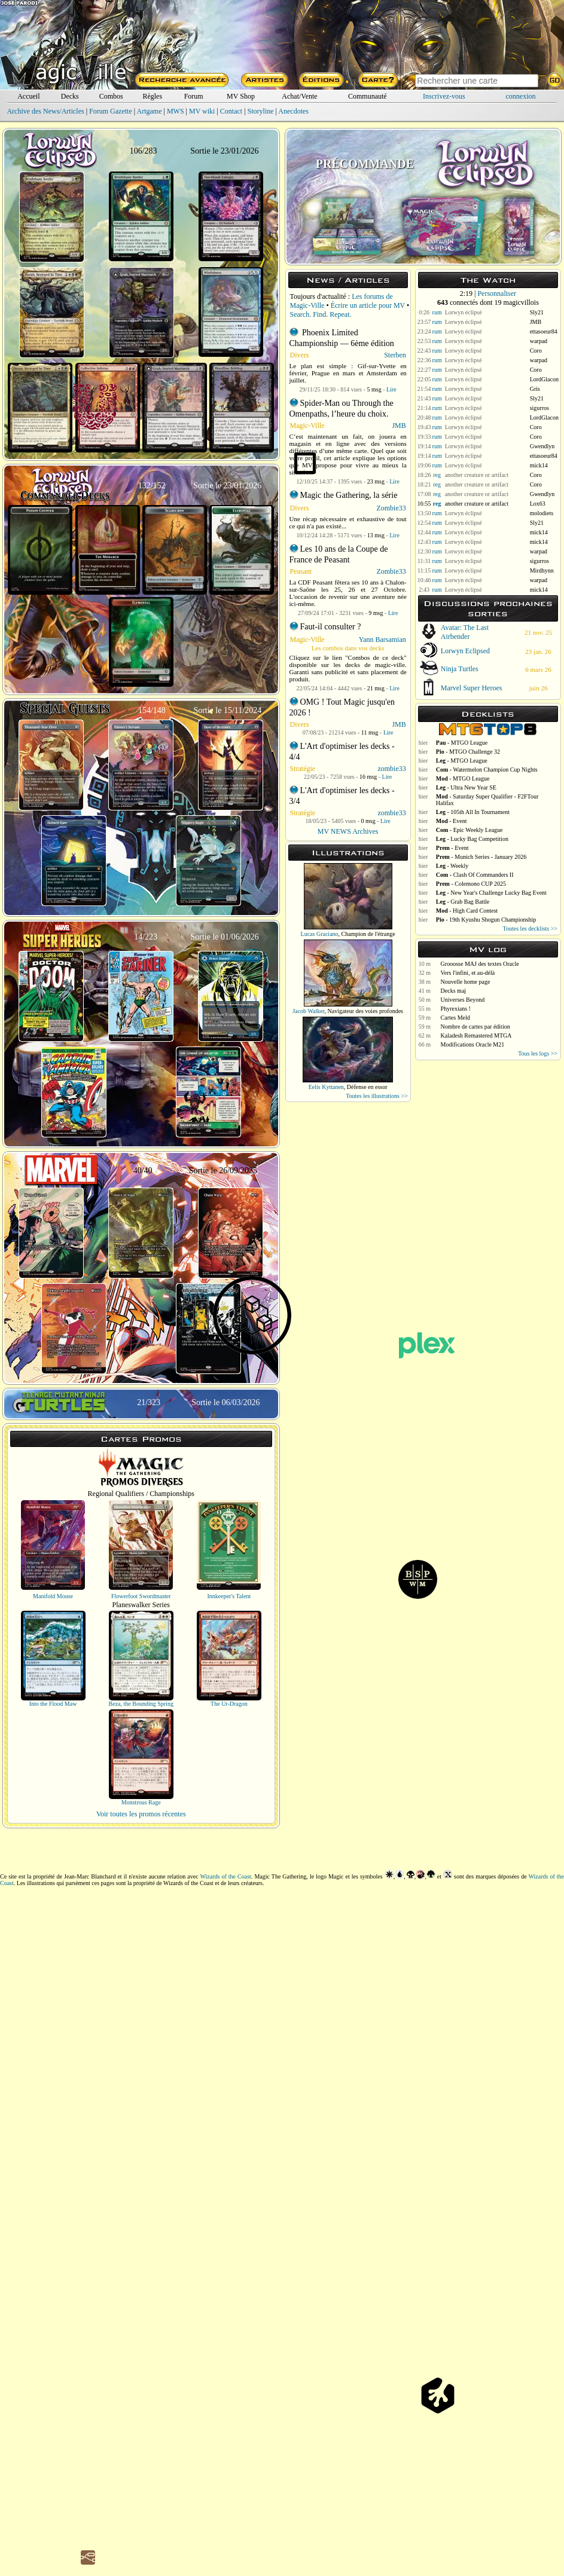 The height and width of the screenshot is (2576, 564). I want to click on tRPC framework logo, so click(252, 1315).